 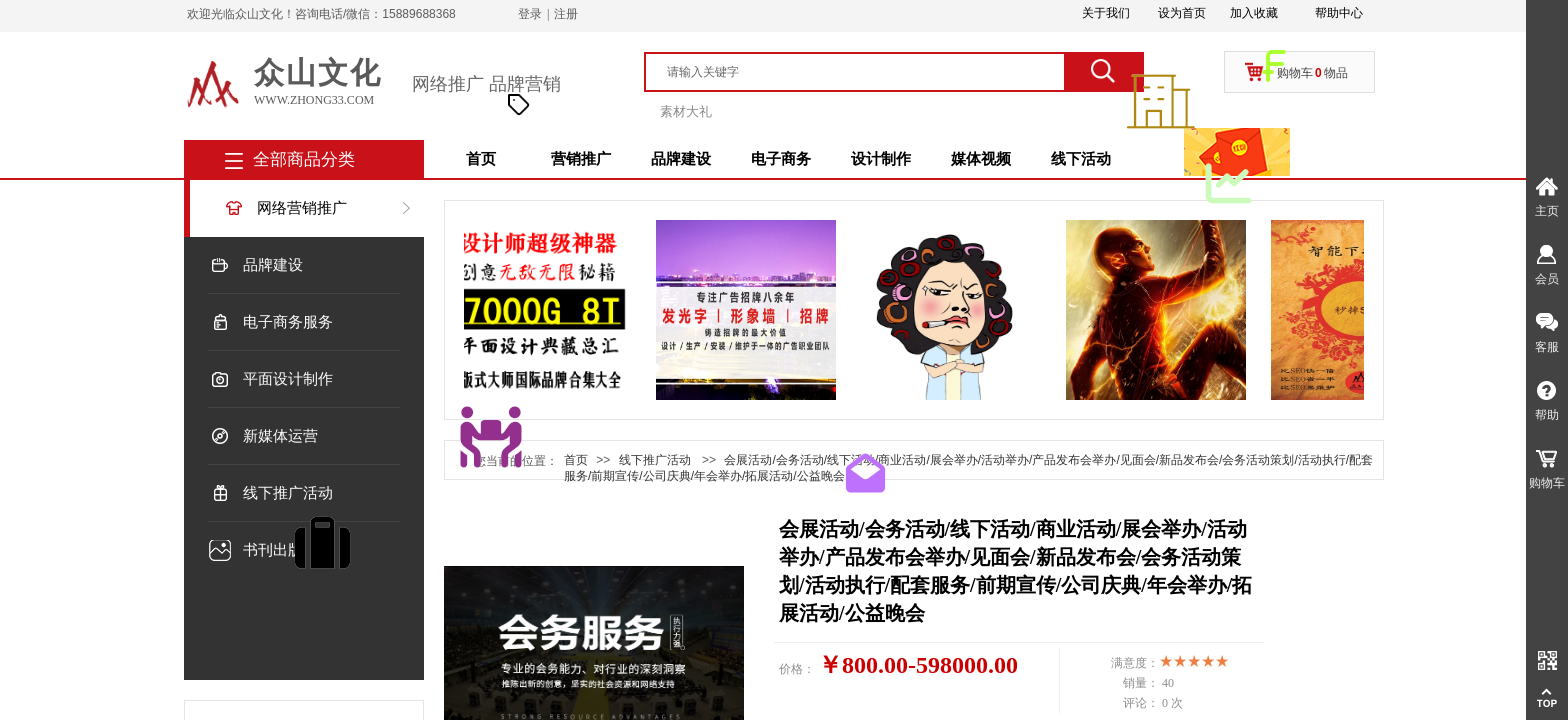 I want to click on indicates Swiss franc currency, so click(x=1274, y=66).